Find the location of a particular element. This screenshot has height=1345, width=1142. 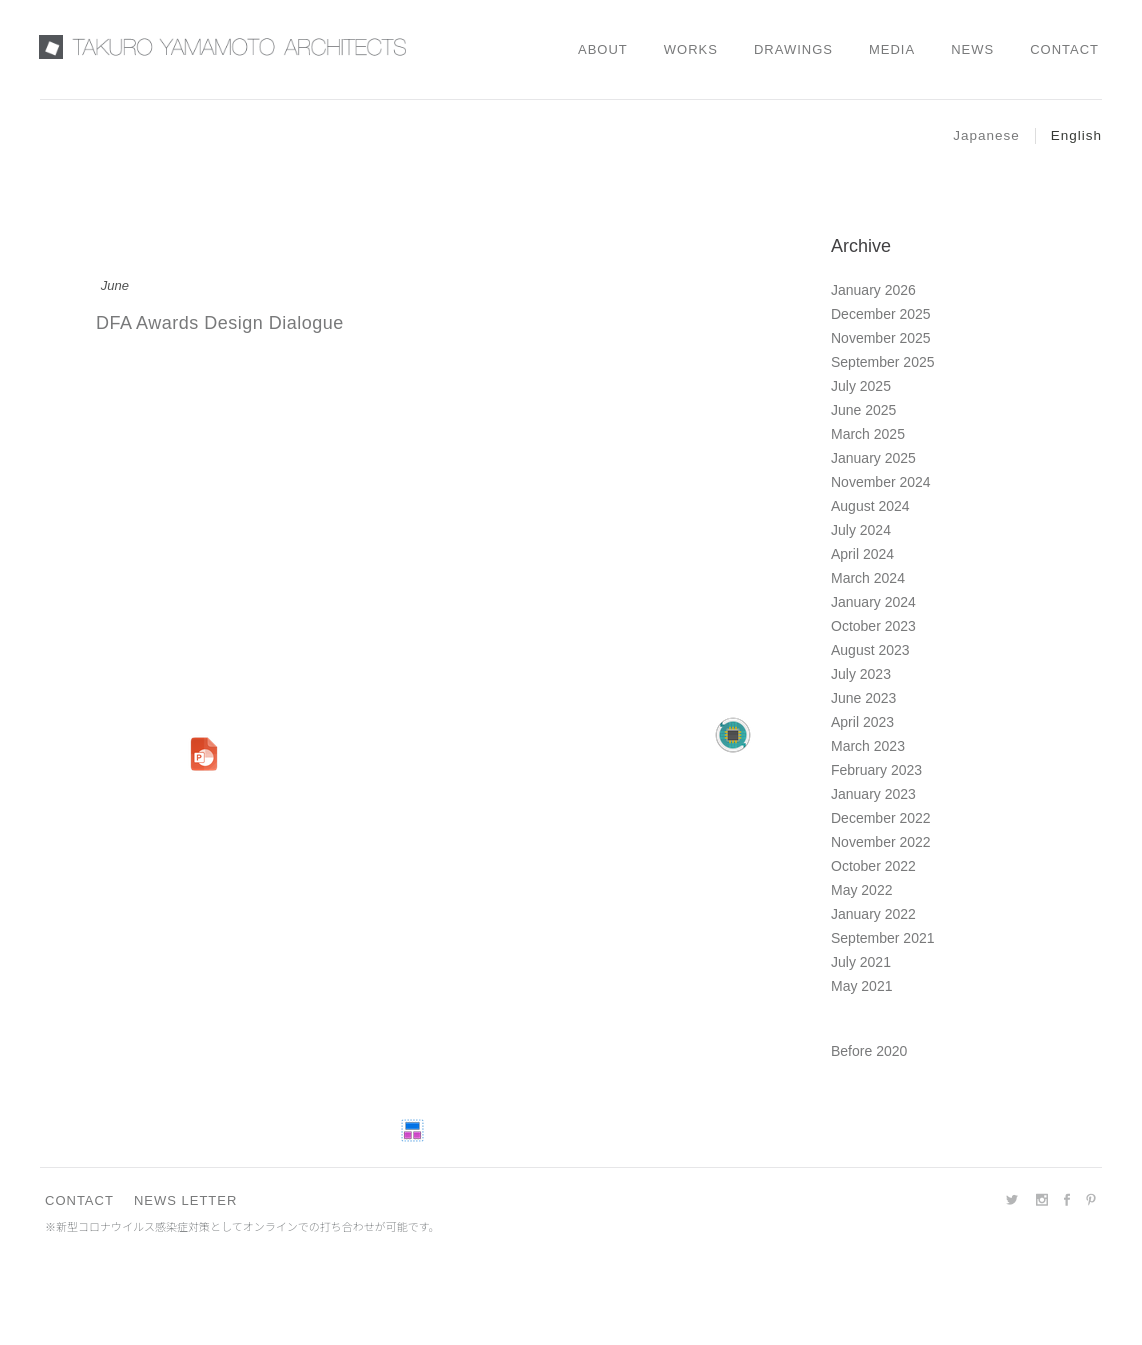

select all items in the current view is located at coordinates (412, 1130).